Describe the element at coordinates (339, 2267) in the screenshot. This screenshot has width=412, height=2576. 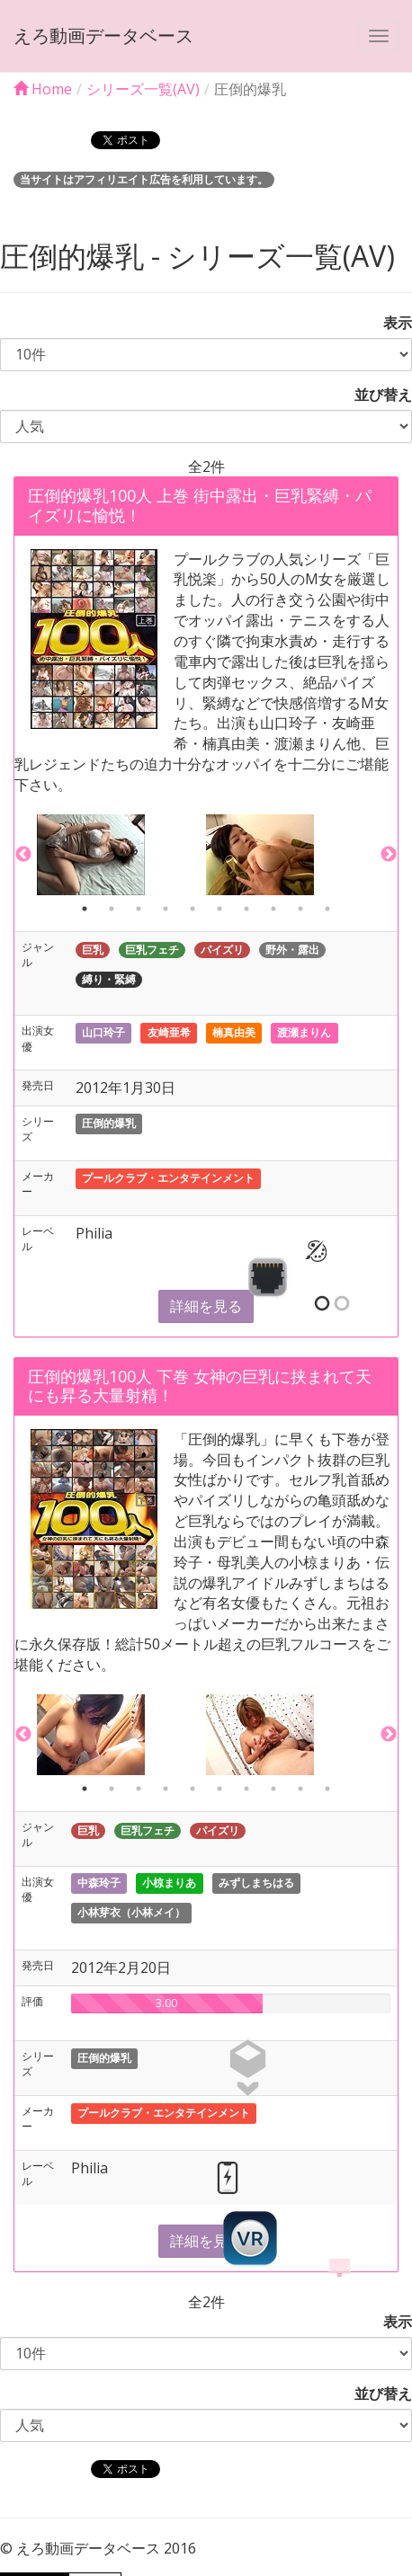
I see `indicates this mac in system preferences or finder` at that location.